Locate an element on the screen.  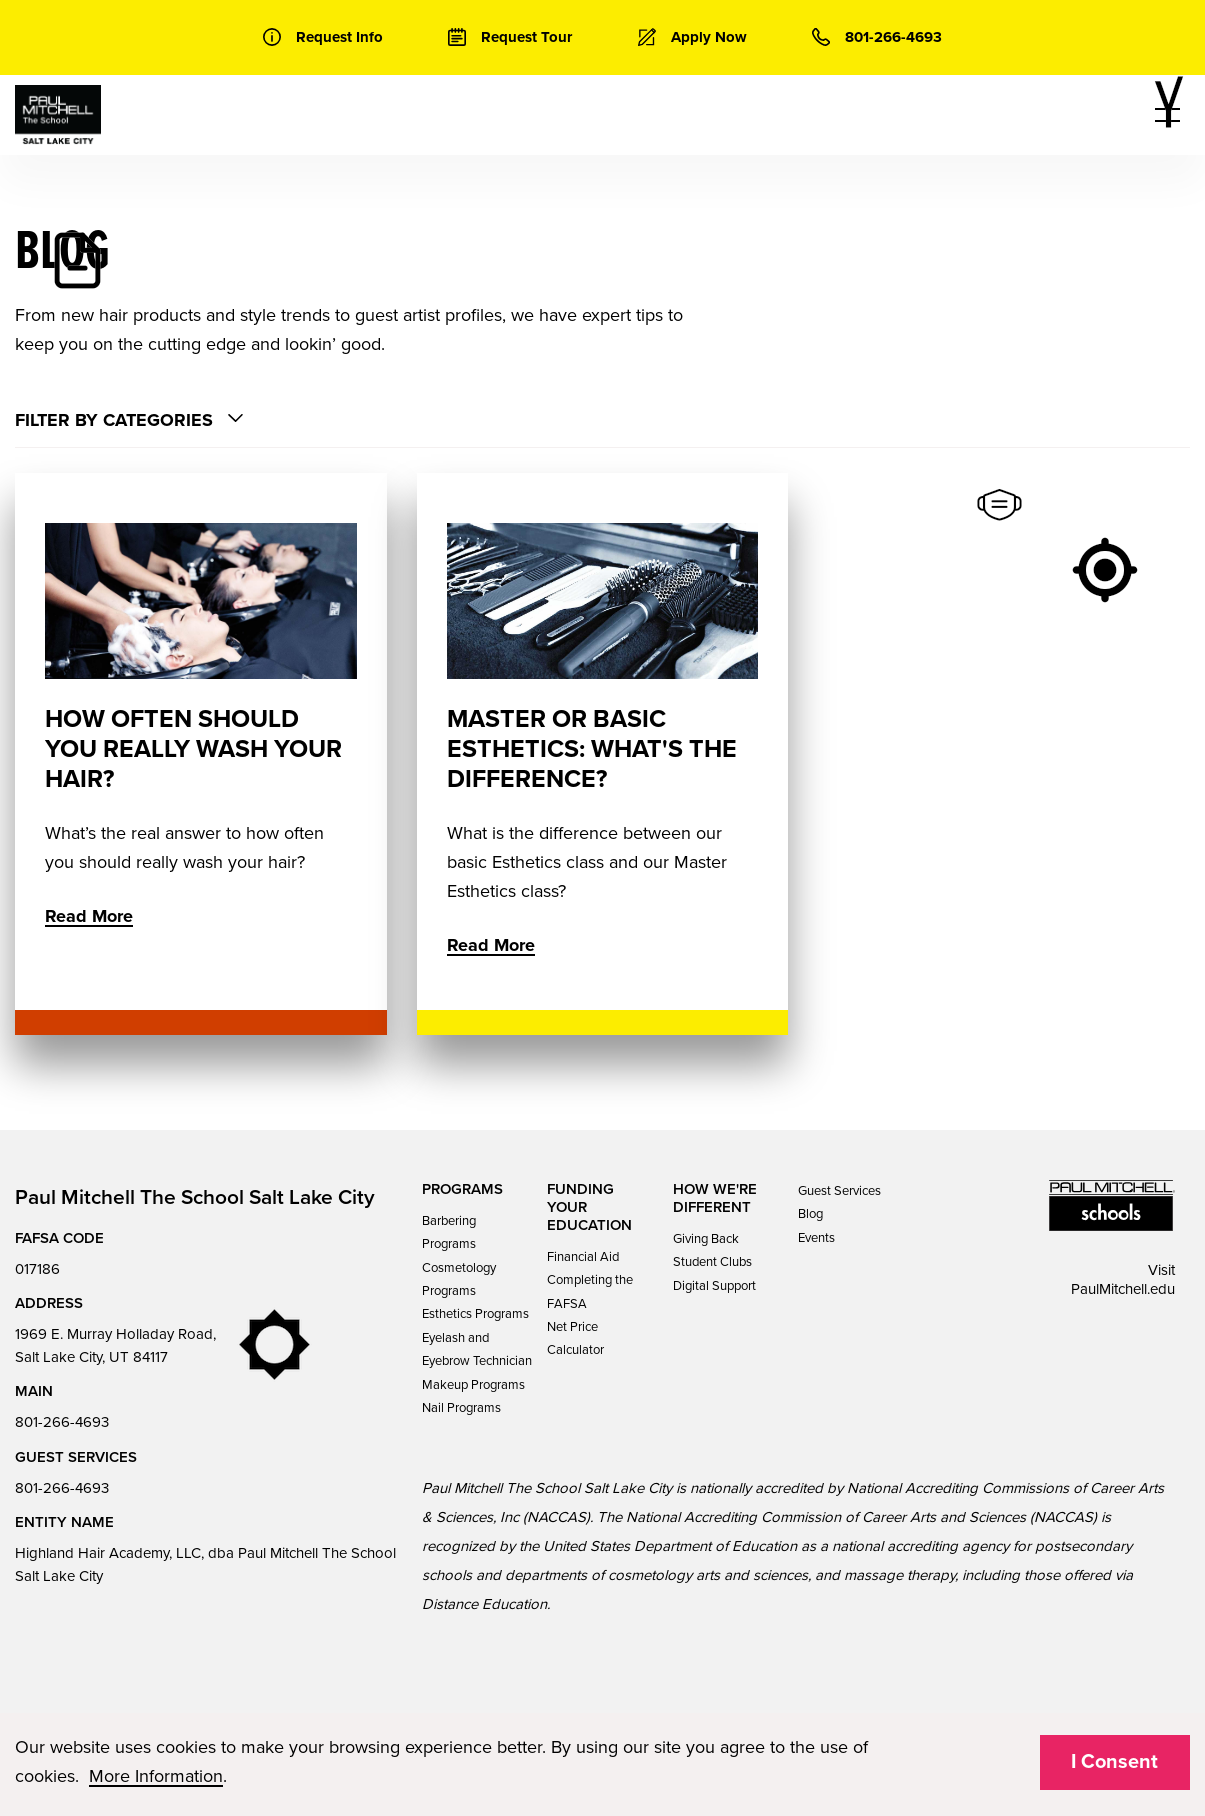
adjust screen brightness to a lower setting is located at coordinates (274, 1344).